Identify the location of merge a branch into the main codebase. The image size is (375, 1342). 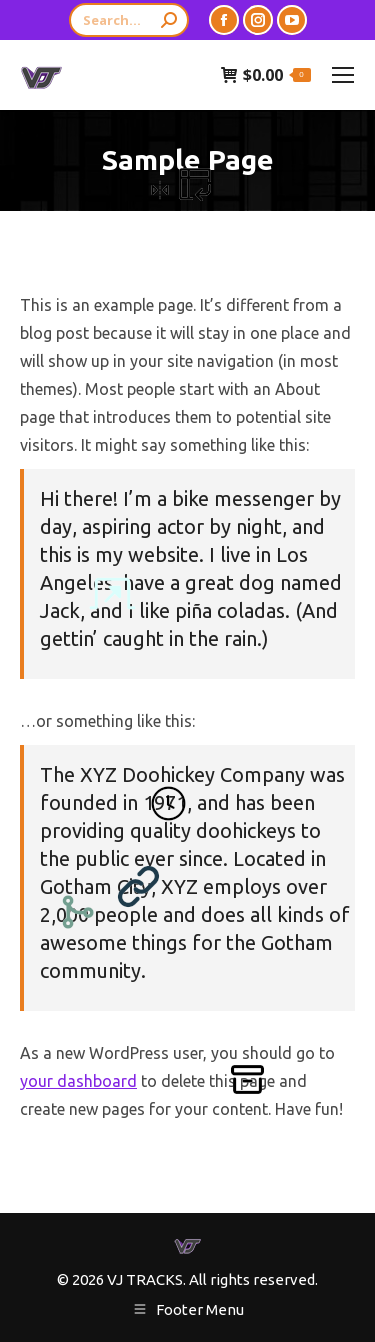
(77, 912).